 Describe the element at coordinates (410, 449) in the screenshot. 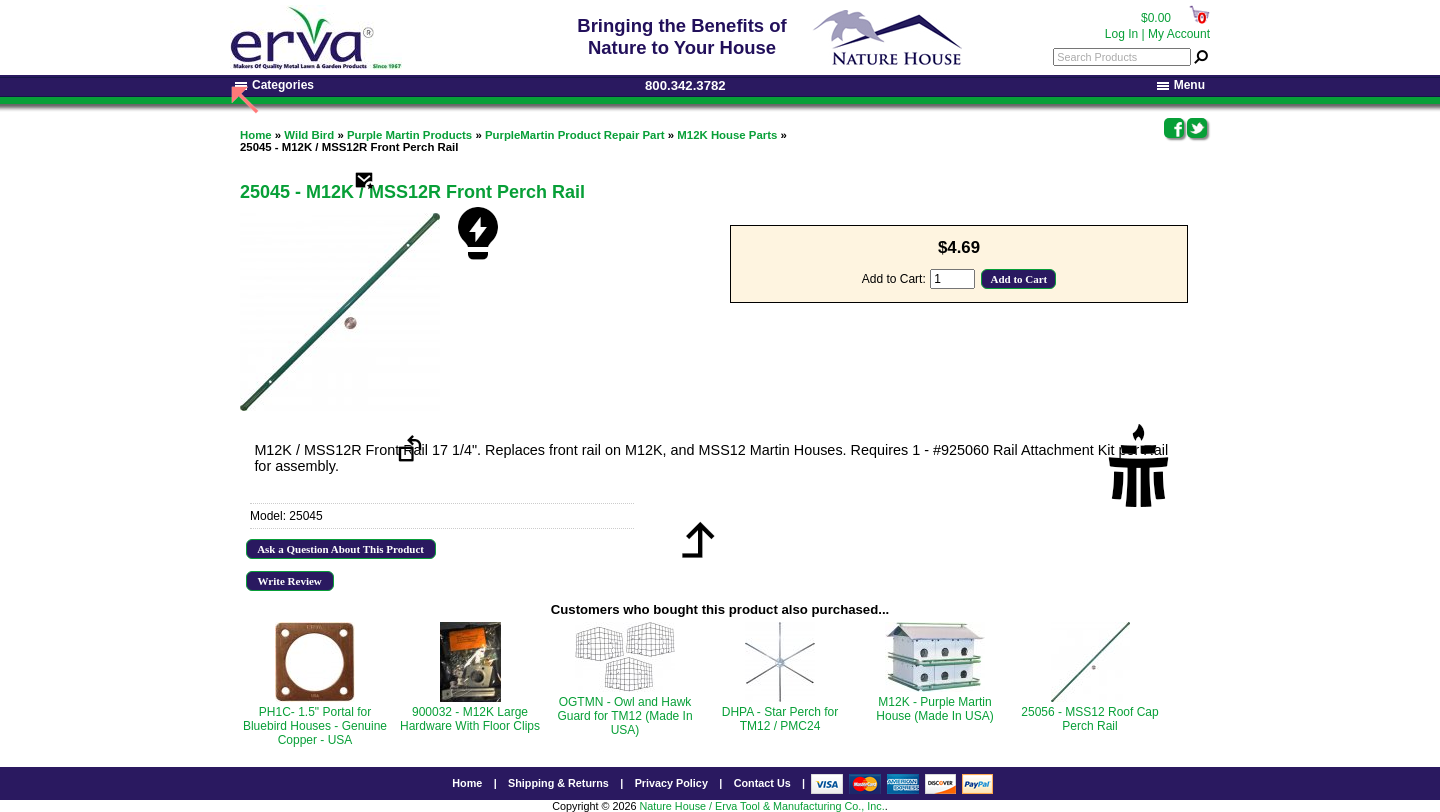

I see `rotate object counterclockwise` at that location.